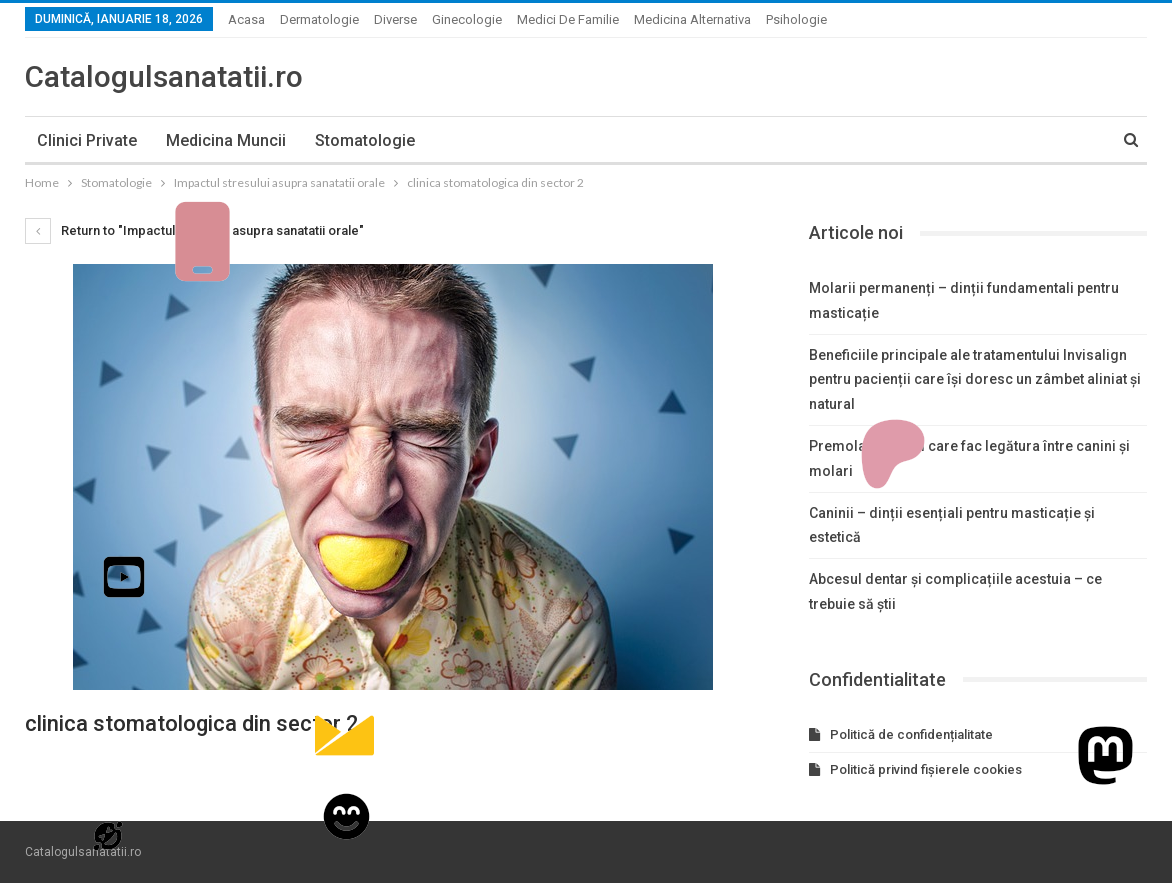 Image resolution: width=1172 pixels, height=883 pixels. Describe the element at coordinates (893, 454) in the screenshot. I see `link to patreon profile` at that location.